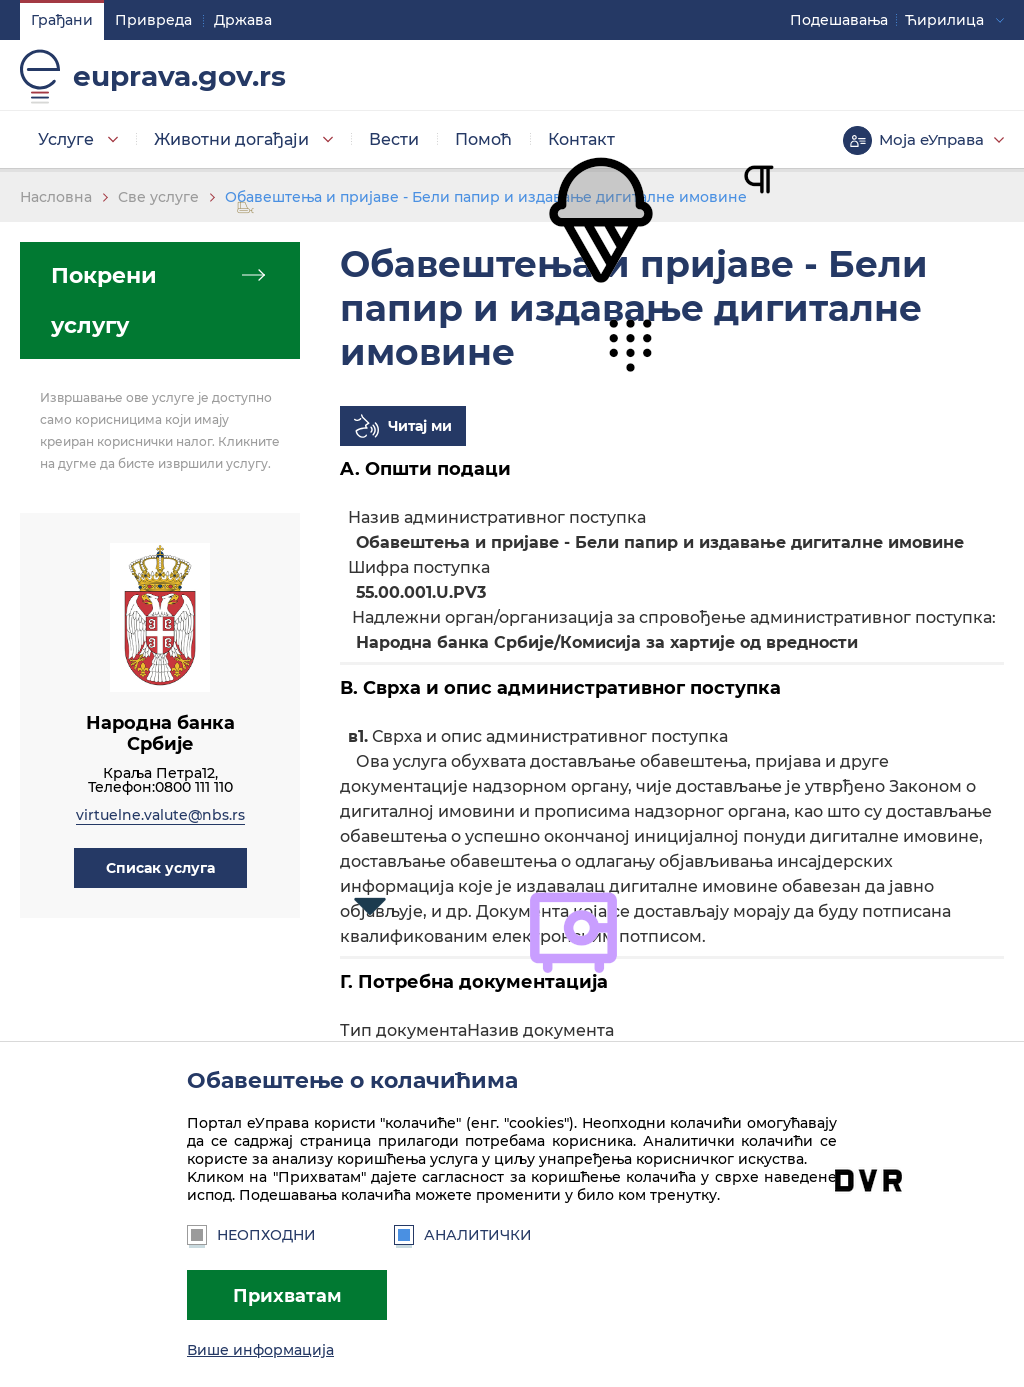 This screenshot has height=1387, width=1024. Describe the element at coordinates (630, 344) in the screenshot. I see `open numeric keypad for input` at that location.